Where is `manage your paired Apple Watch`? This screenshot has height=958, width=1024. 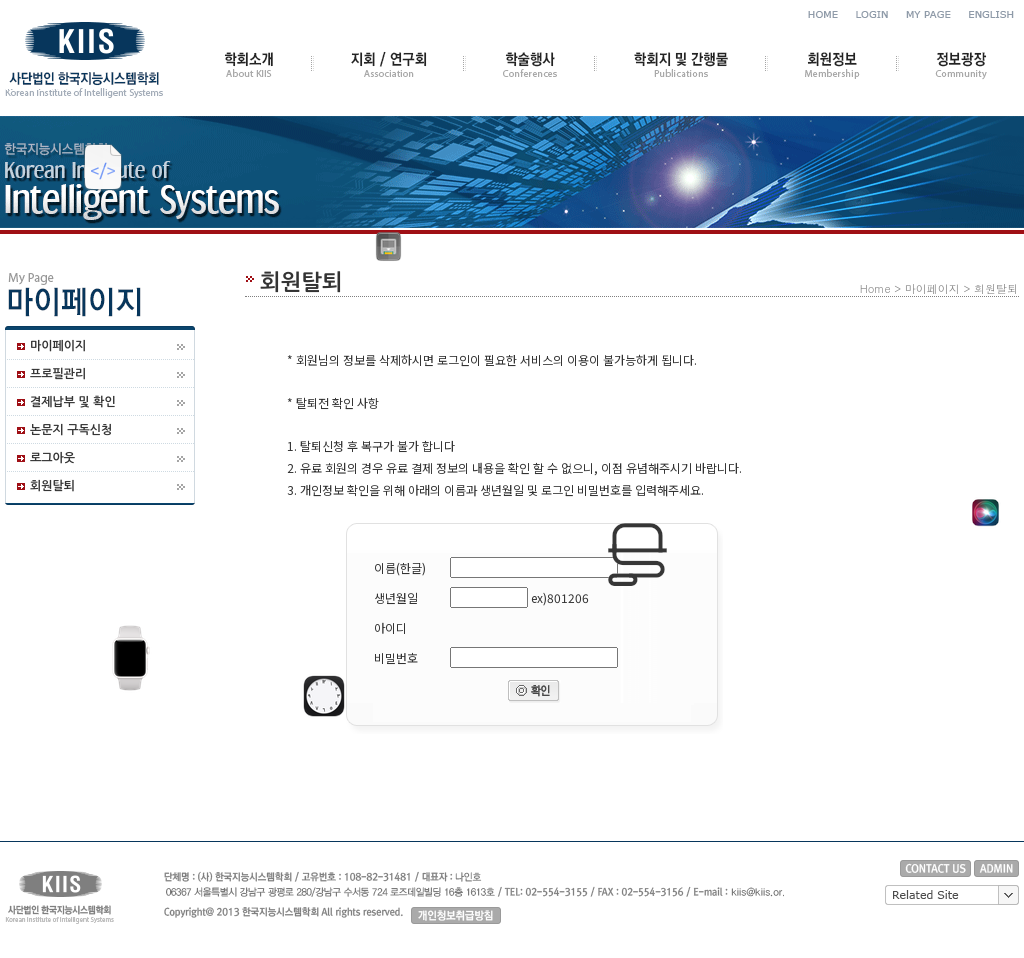
manage your paired Apple Watch is located at coordinates (130, 658).